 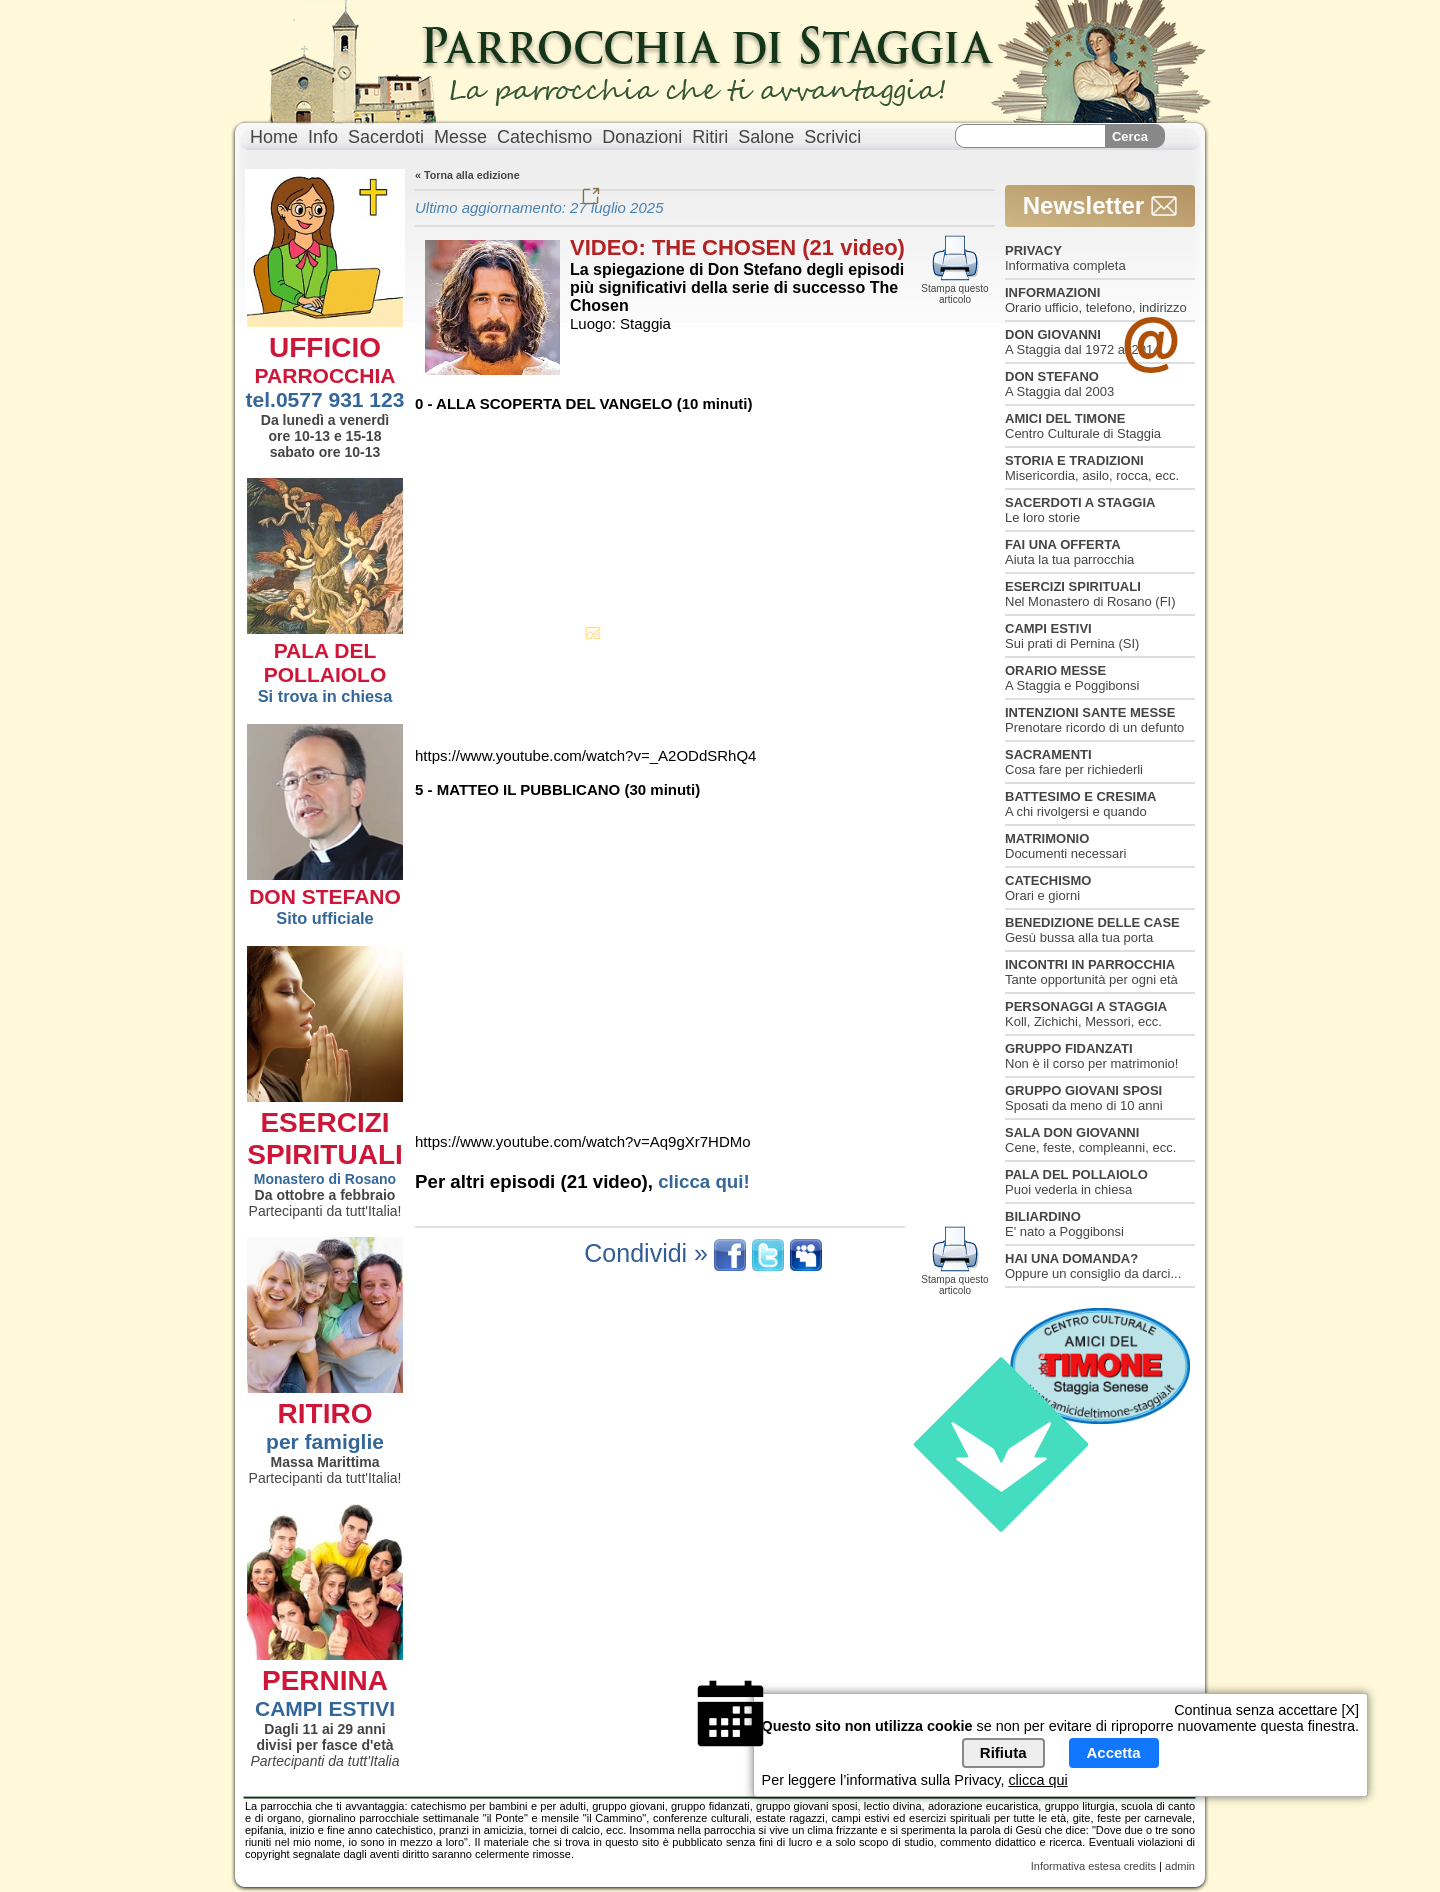 What do you see at coordinates (730, 1713) in the screenshot?
I see `view your calendar` at bounding box center [730, 1713].